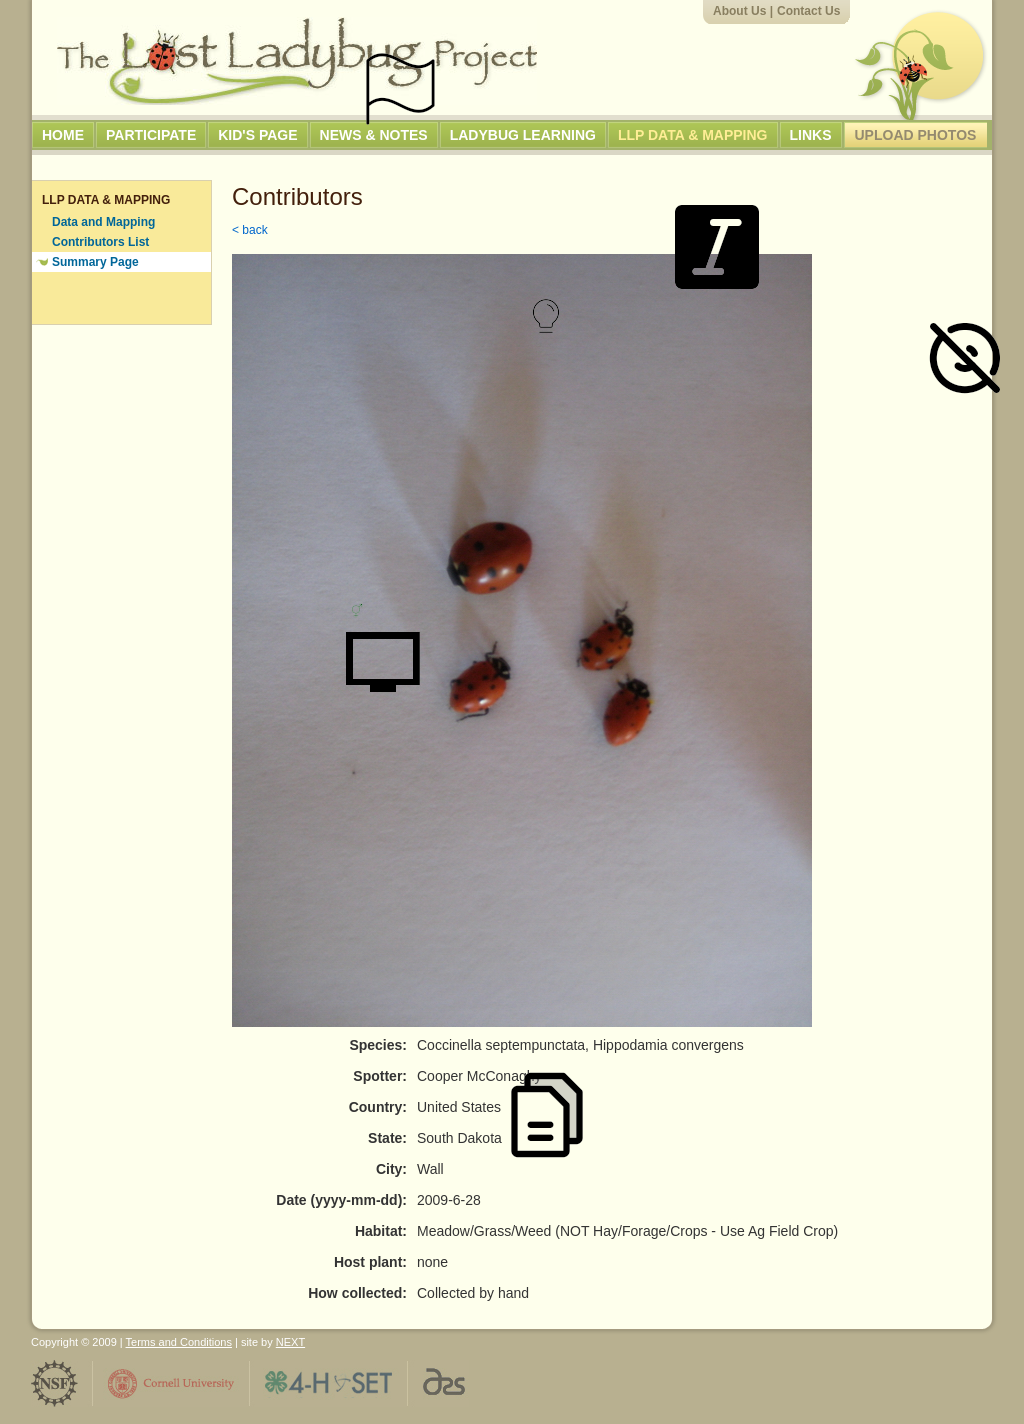 The image size is (1024, 1424). What do you see at coordinates (547, 1115) in the screenshot?
I see `view all files or documents` at bounding box center [547, 1115].